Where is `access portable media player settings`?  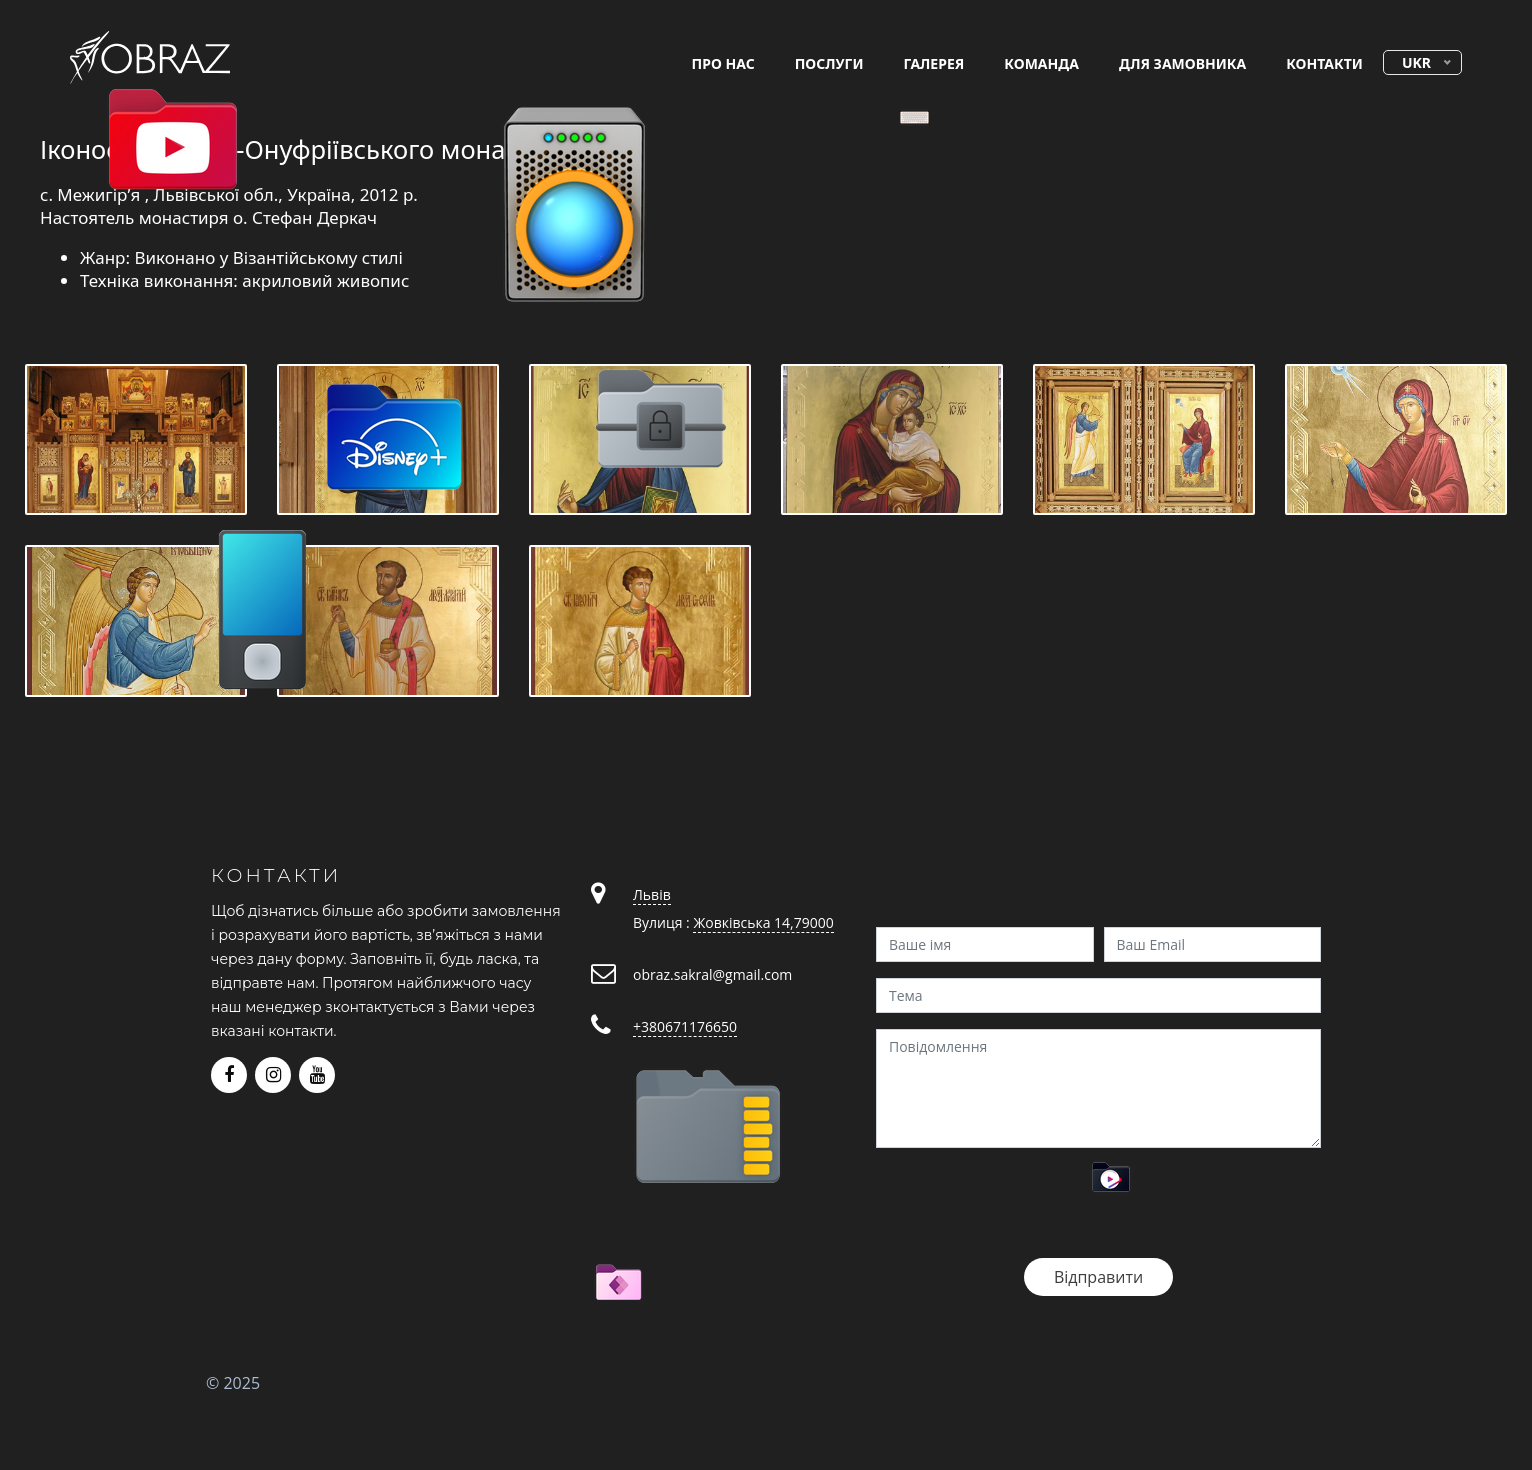
access portable media player settings is located at coordinates (262, 609).